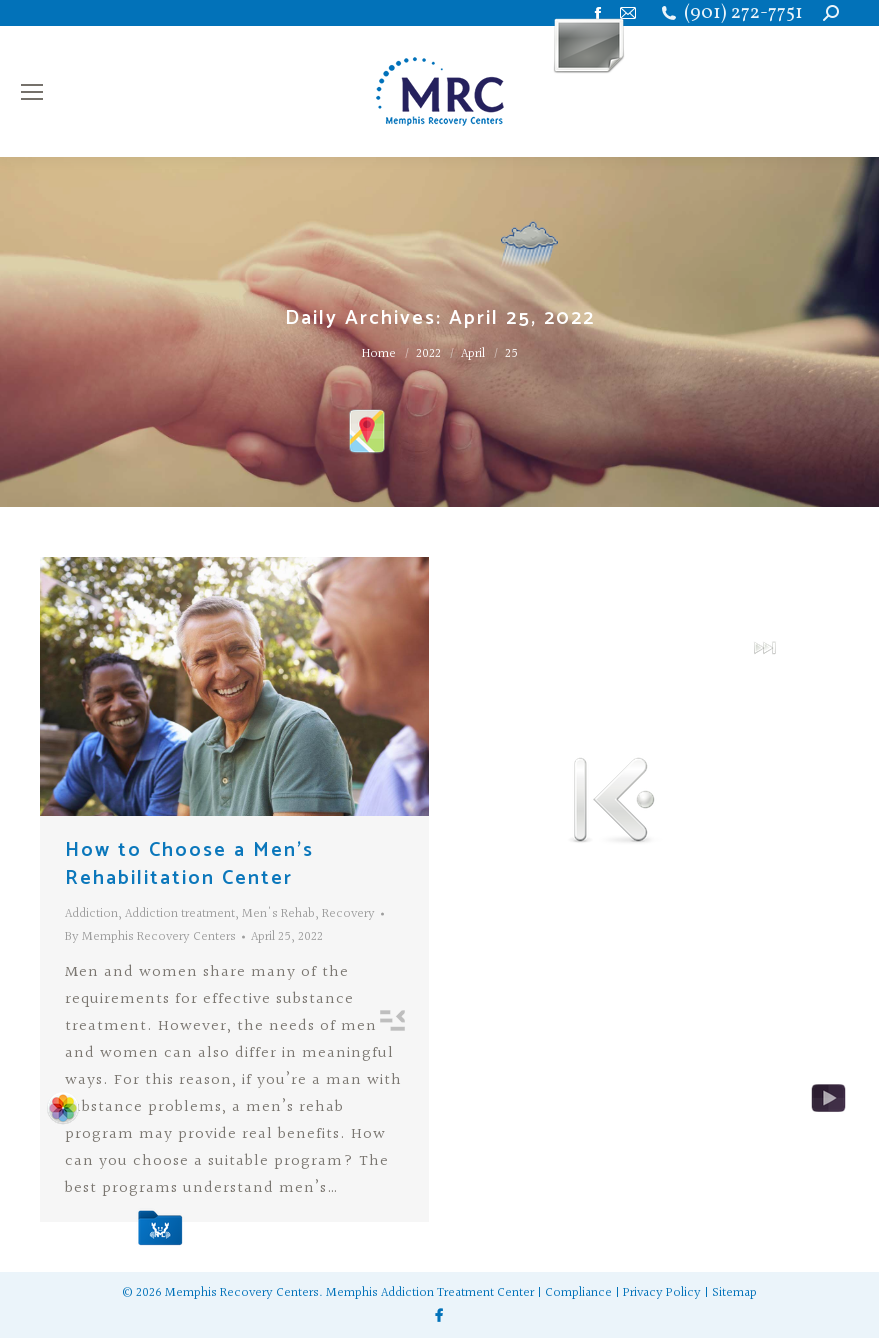  Describe the element at coordinates (367, 431) in the screenshot. I see `a gpx file containing gps route or track data` at that location.